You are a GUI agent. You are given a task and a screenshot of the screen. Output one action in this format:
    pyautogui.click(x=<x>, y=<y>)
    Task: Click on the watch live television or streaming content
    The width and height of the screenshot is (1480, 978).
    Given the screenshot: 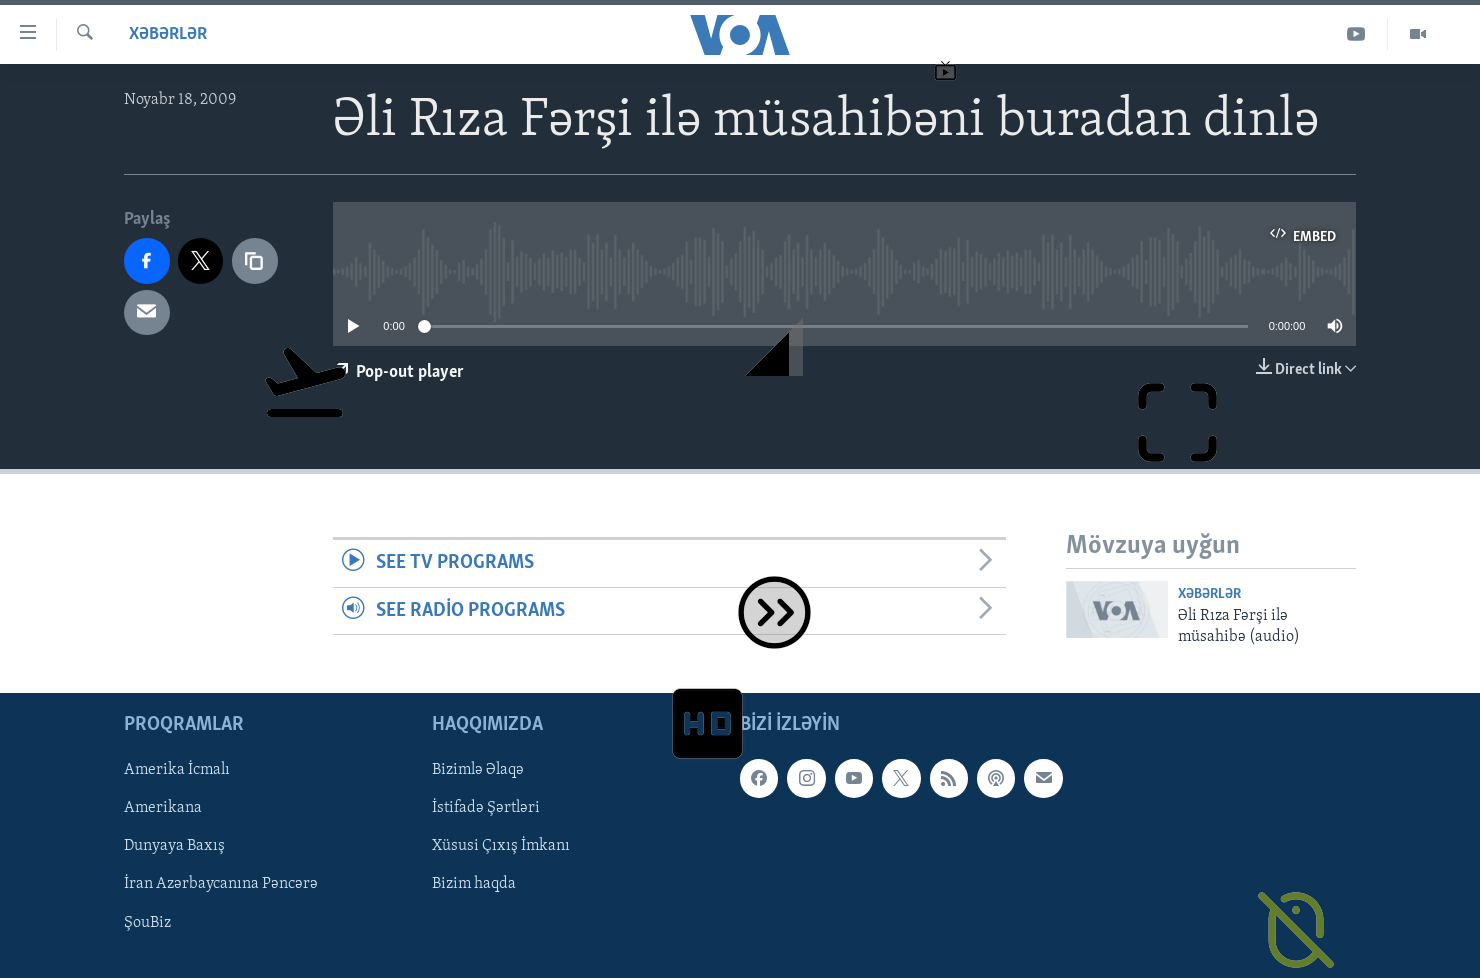 What is the action you would take?
    pyautogui.click(x=945, y=70)
    